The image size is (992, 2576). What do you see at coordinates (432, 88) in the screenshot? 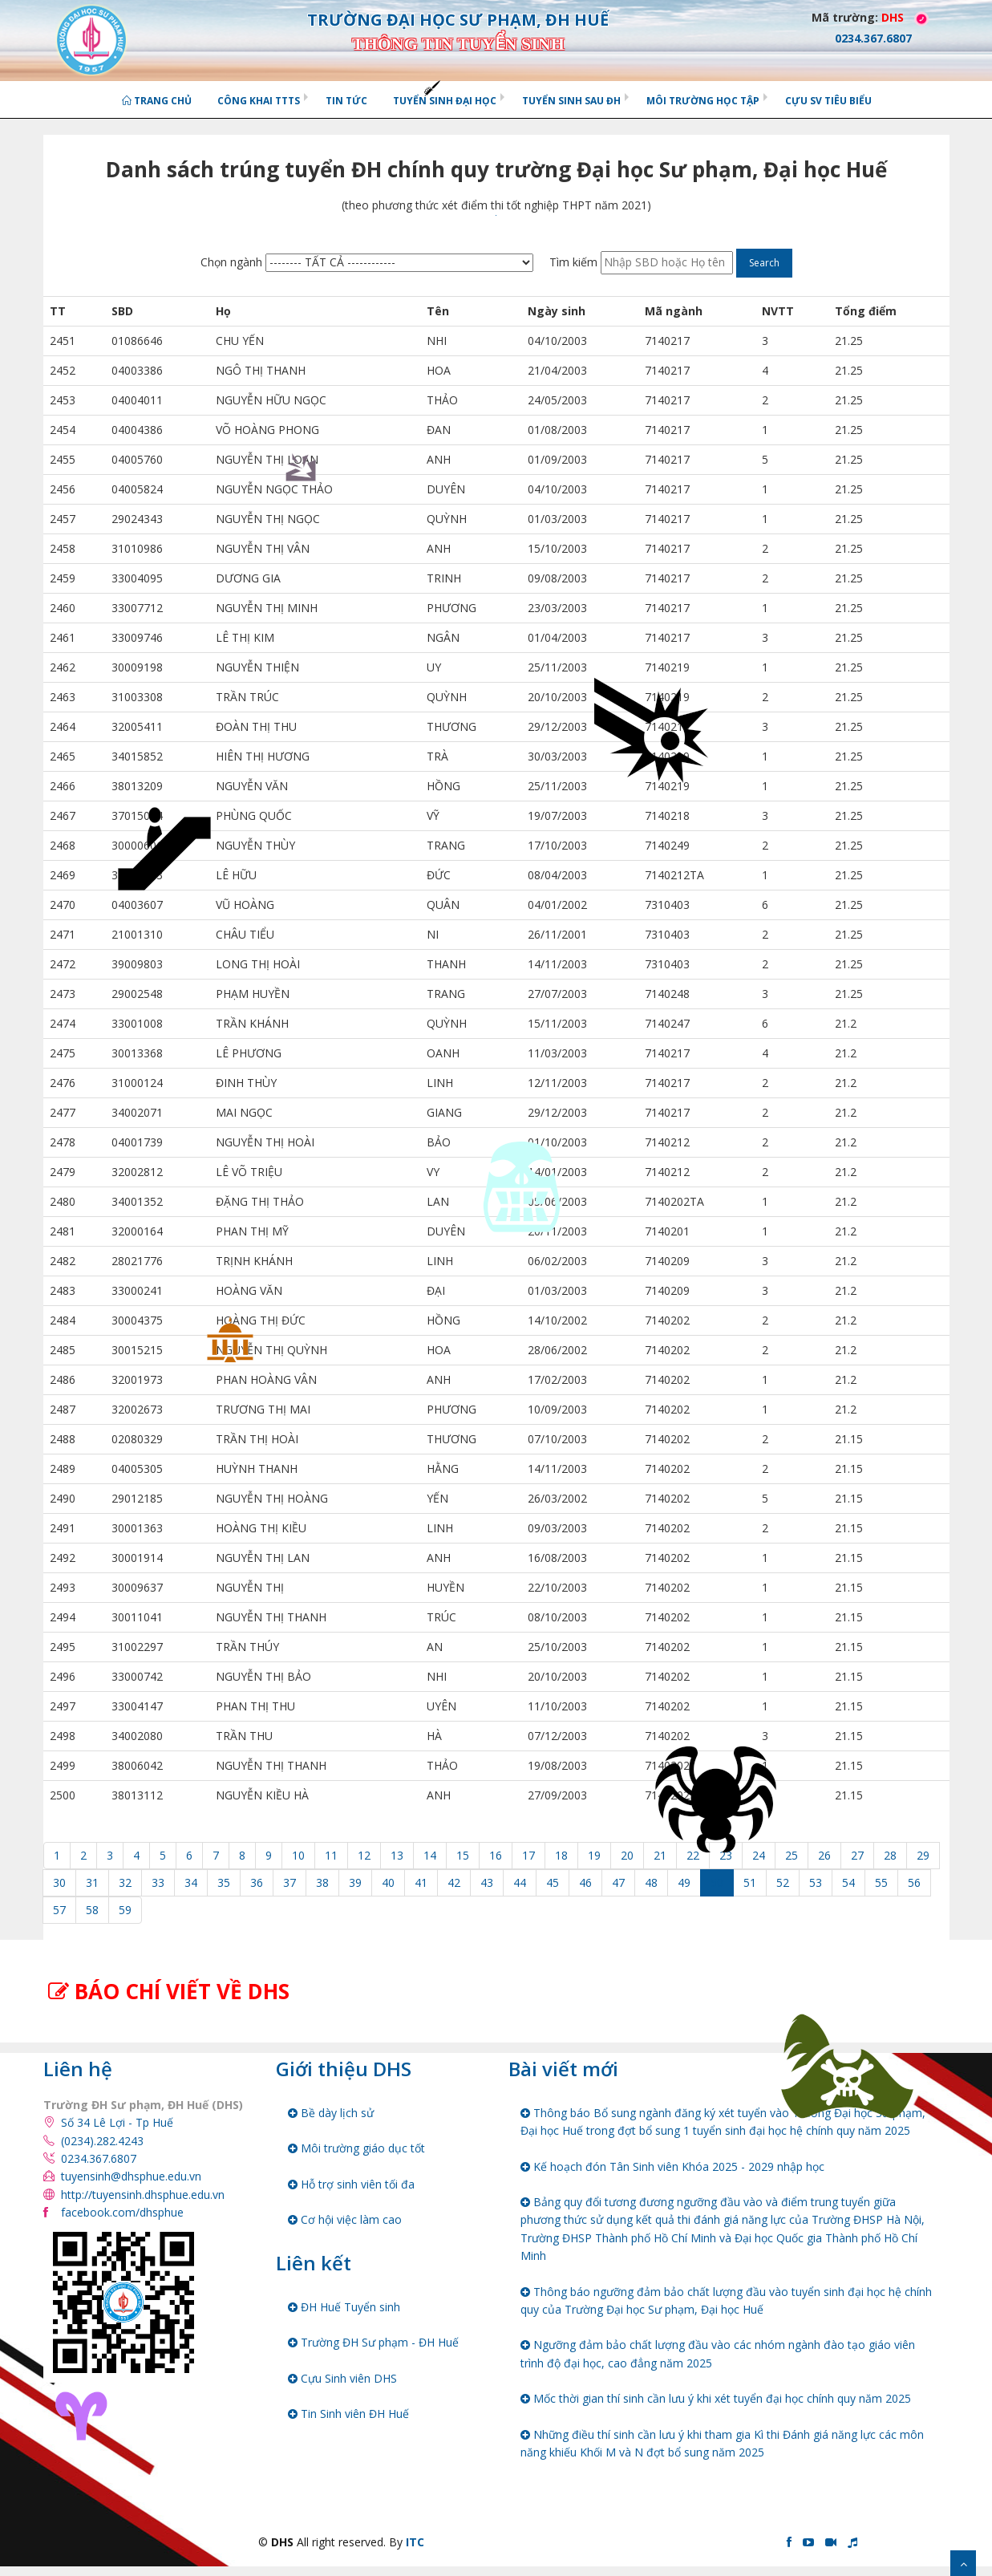
I see `equip a trench knife weapon` at bounding box center [432, 88].